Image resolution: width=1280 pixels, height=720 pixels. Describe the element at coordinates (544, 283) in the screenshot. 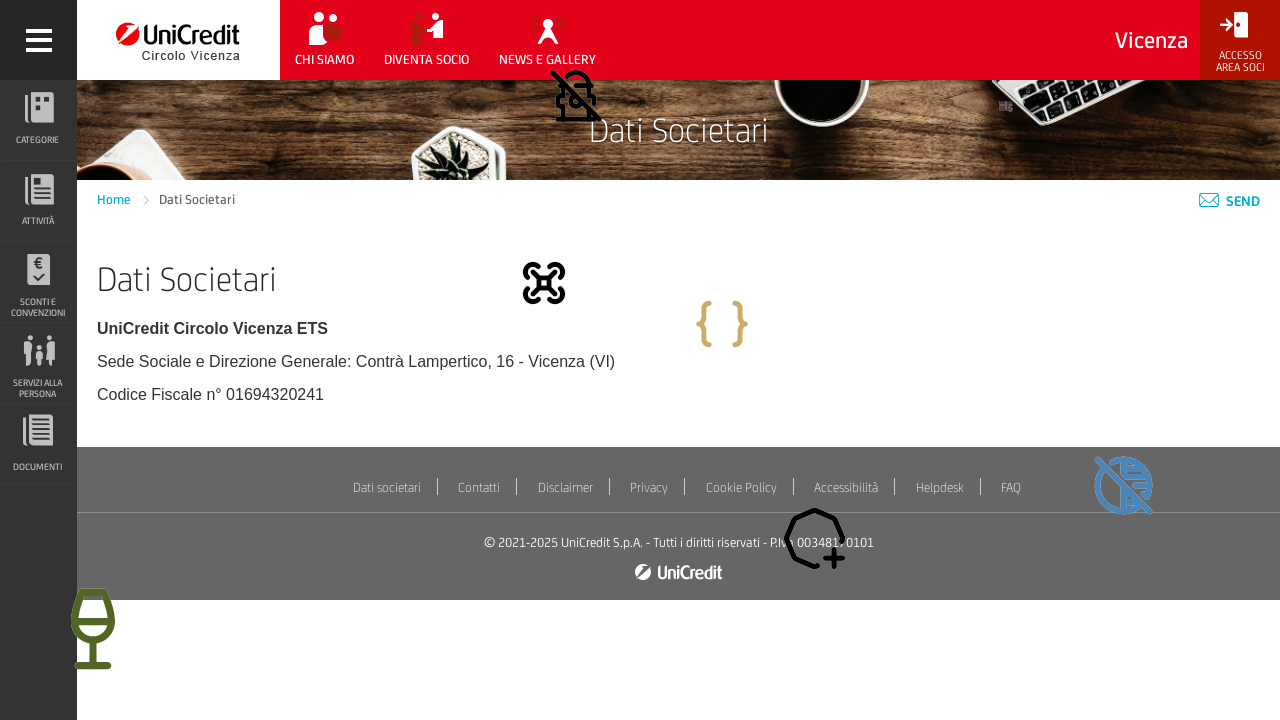

I see `access drone controls` at that location.